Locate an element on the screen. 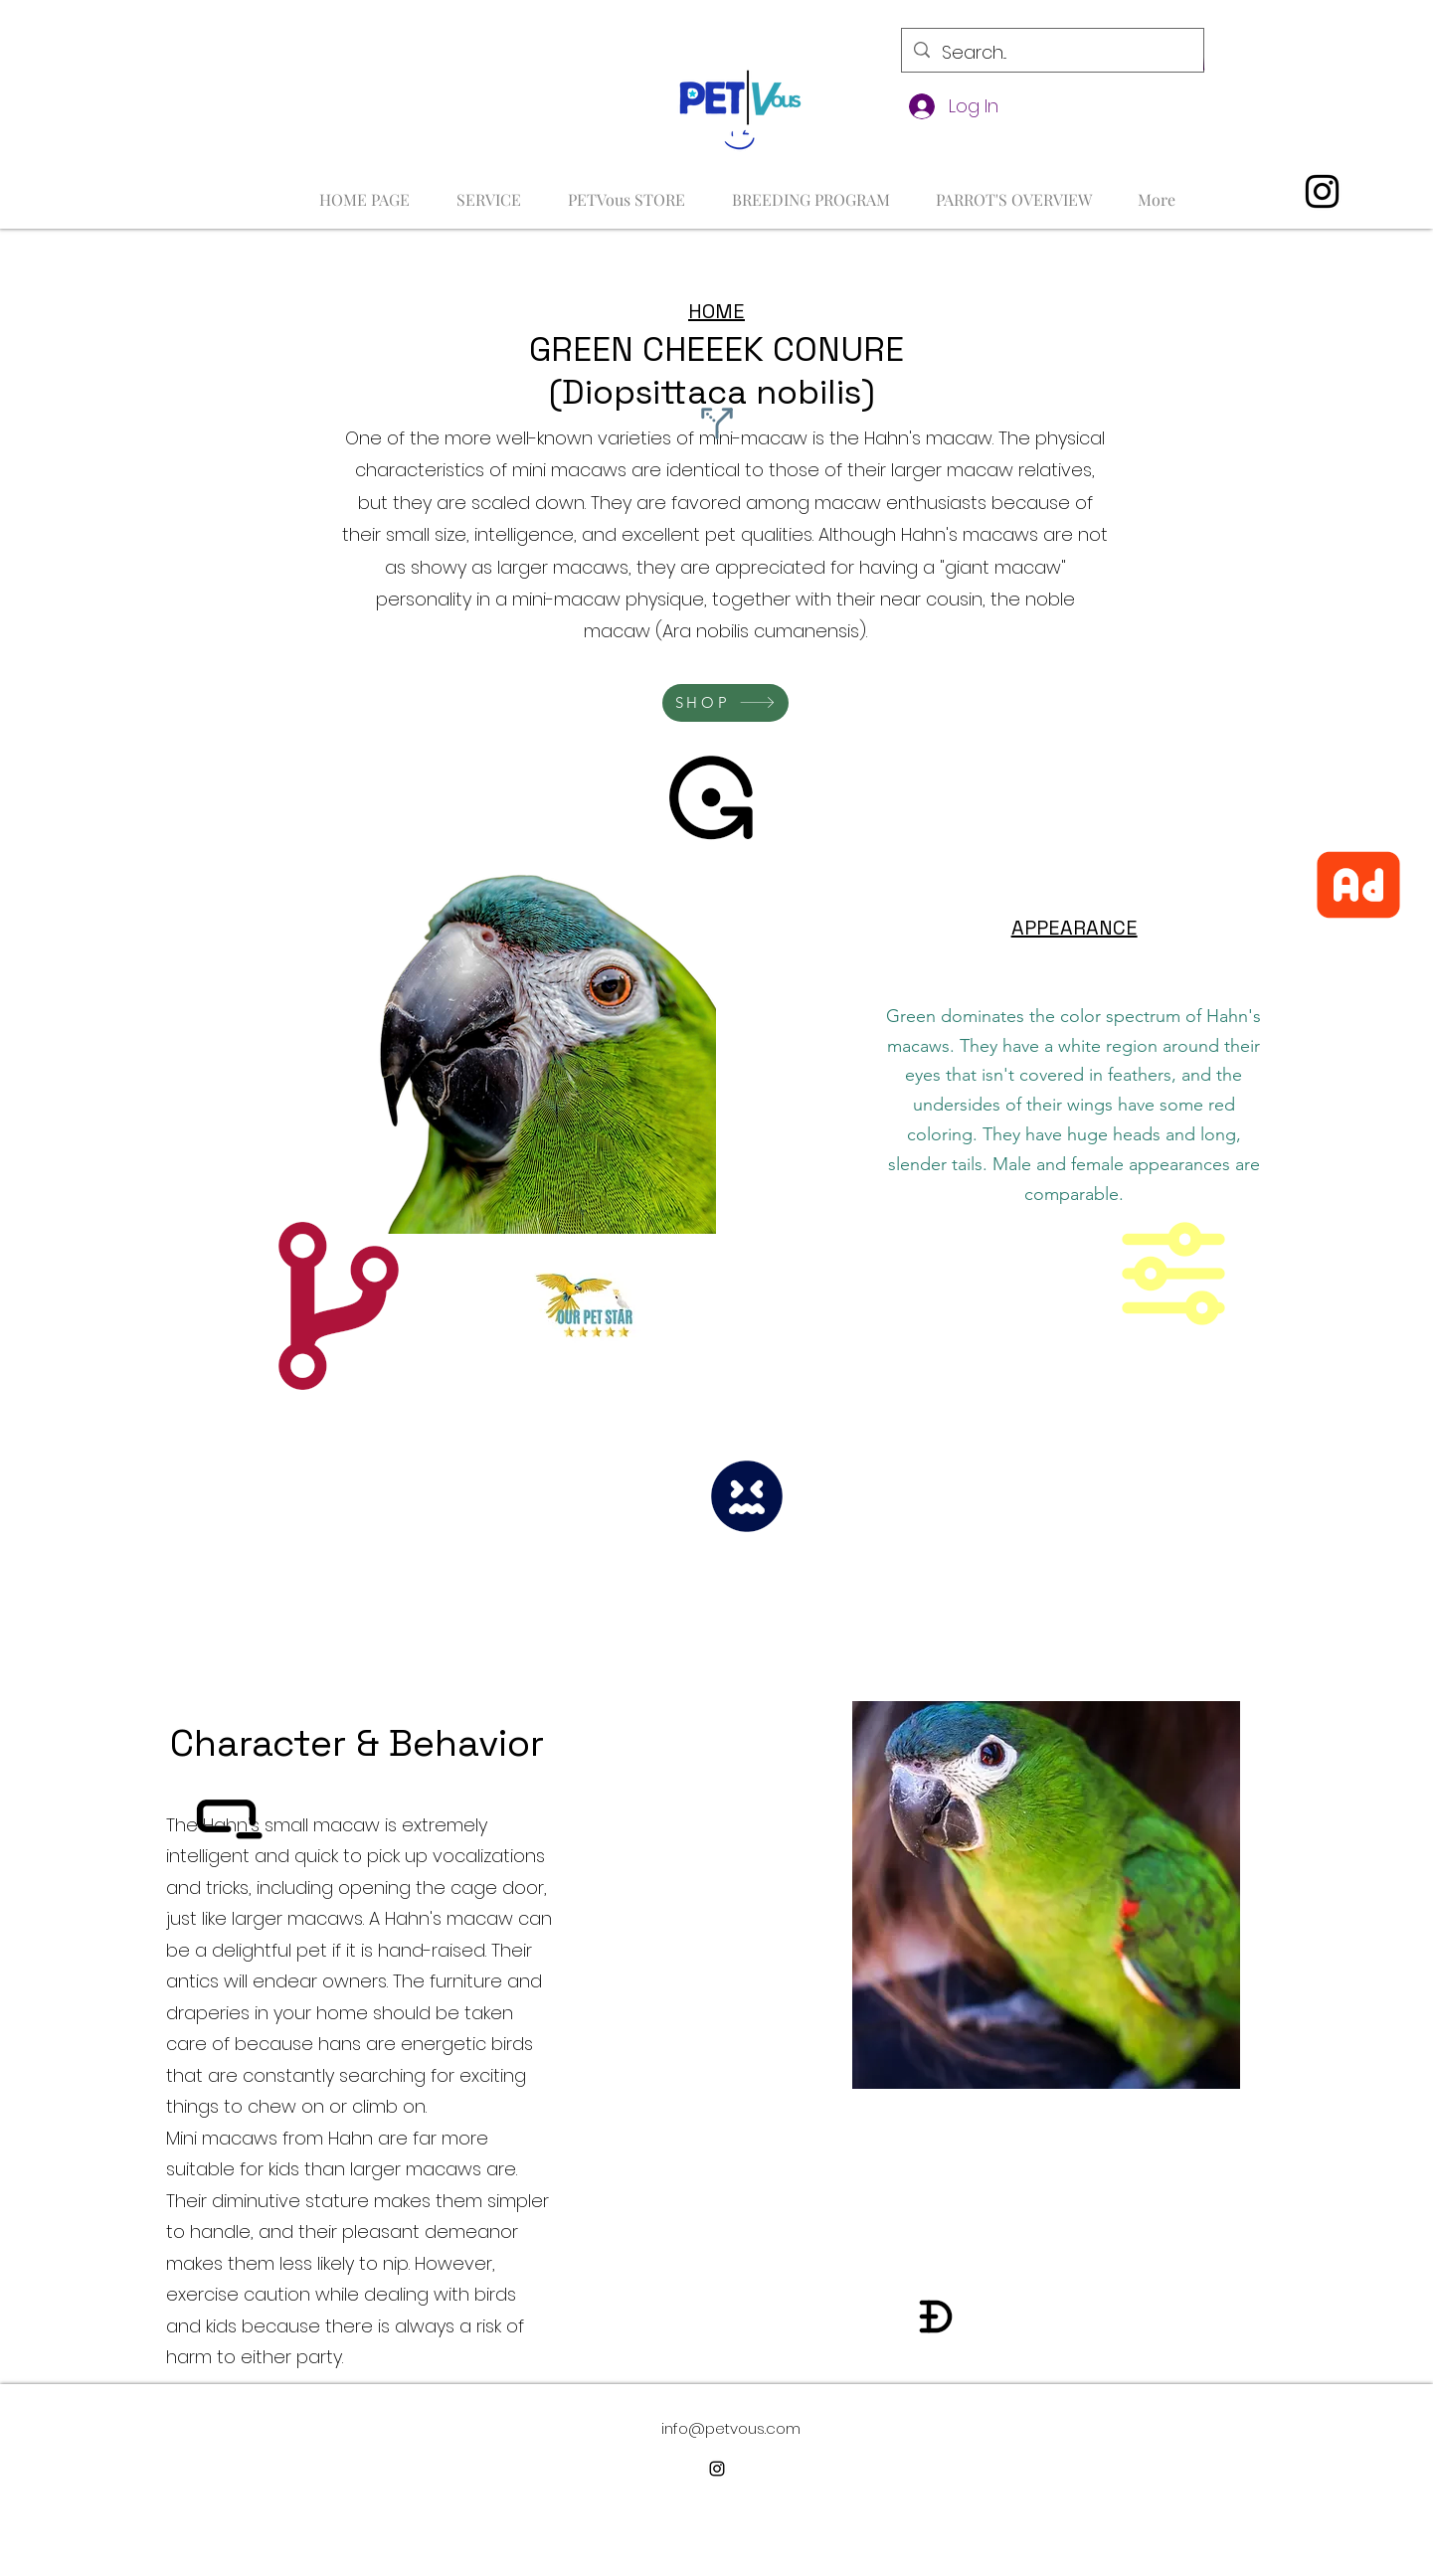 Image resolution: width=1433 pixels, height=2576 pixels. indicates sponsored or advertisement content is located at coordinates (1358, 885).